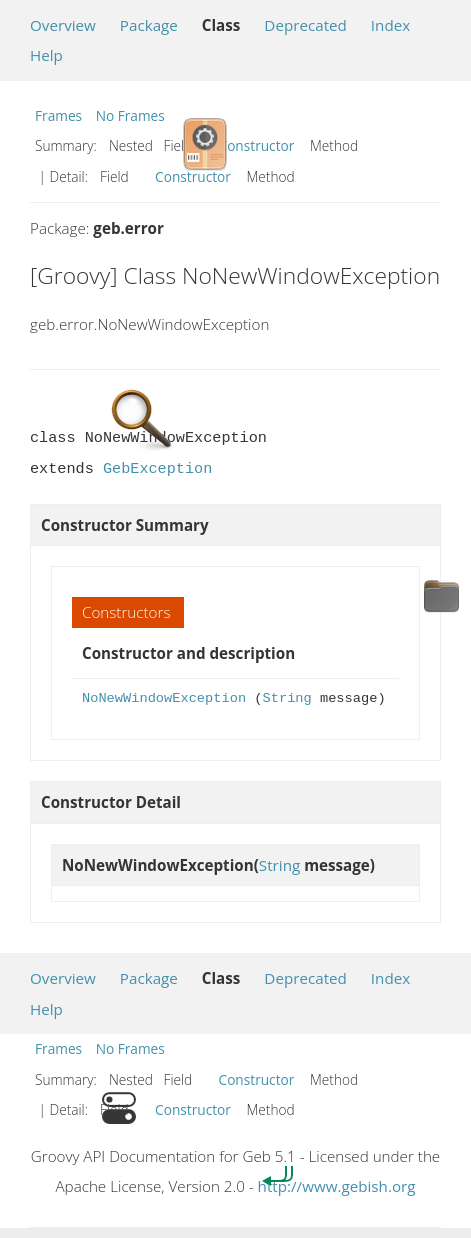 The height and width of the screenshot is (1238, 471). Describe the element at coordinates (141, 419) in the screenshot. I see `search your system or files` at that location.